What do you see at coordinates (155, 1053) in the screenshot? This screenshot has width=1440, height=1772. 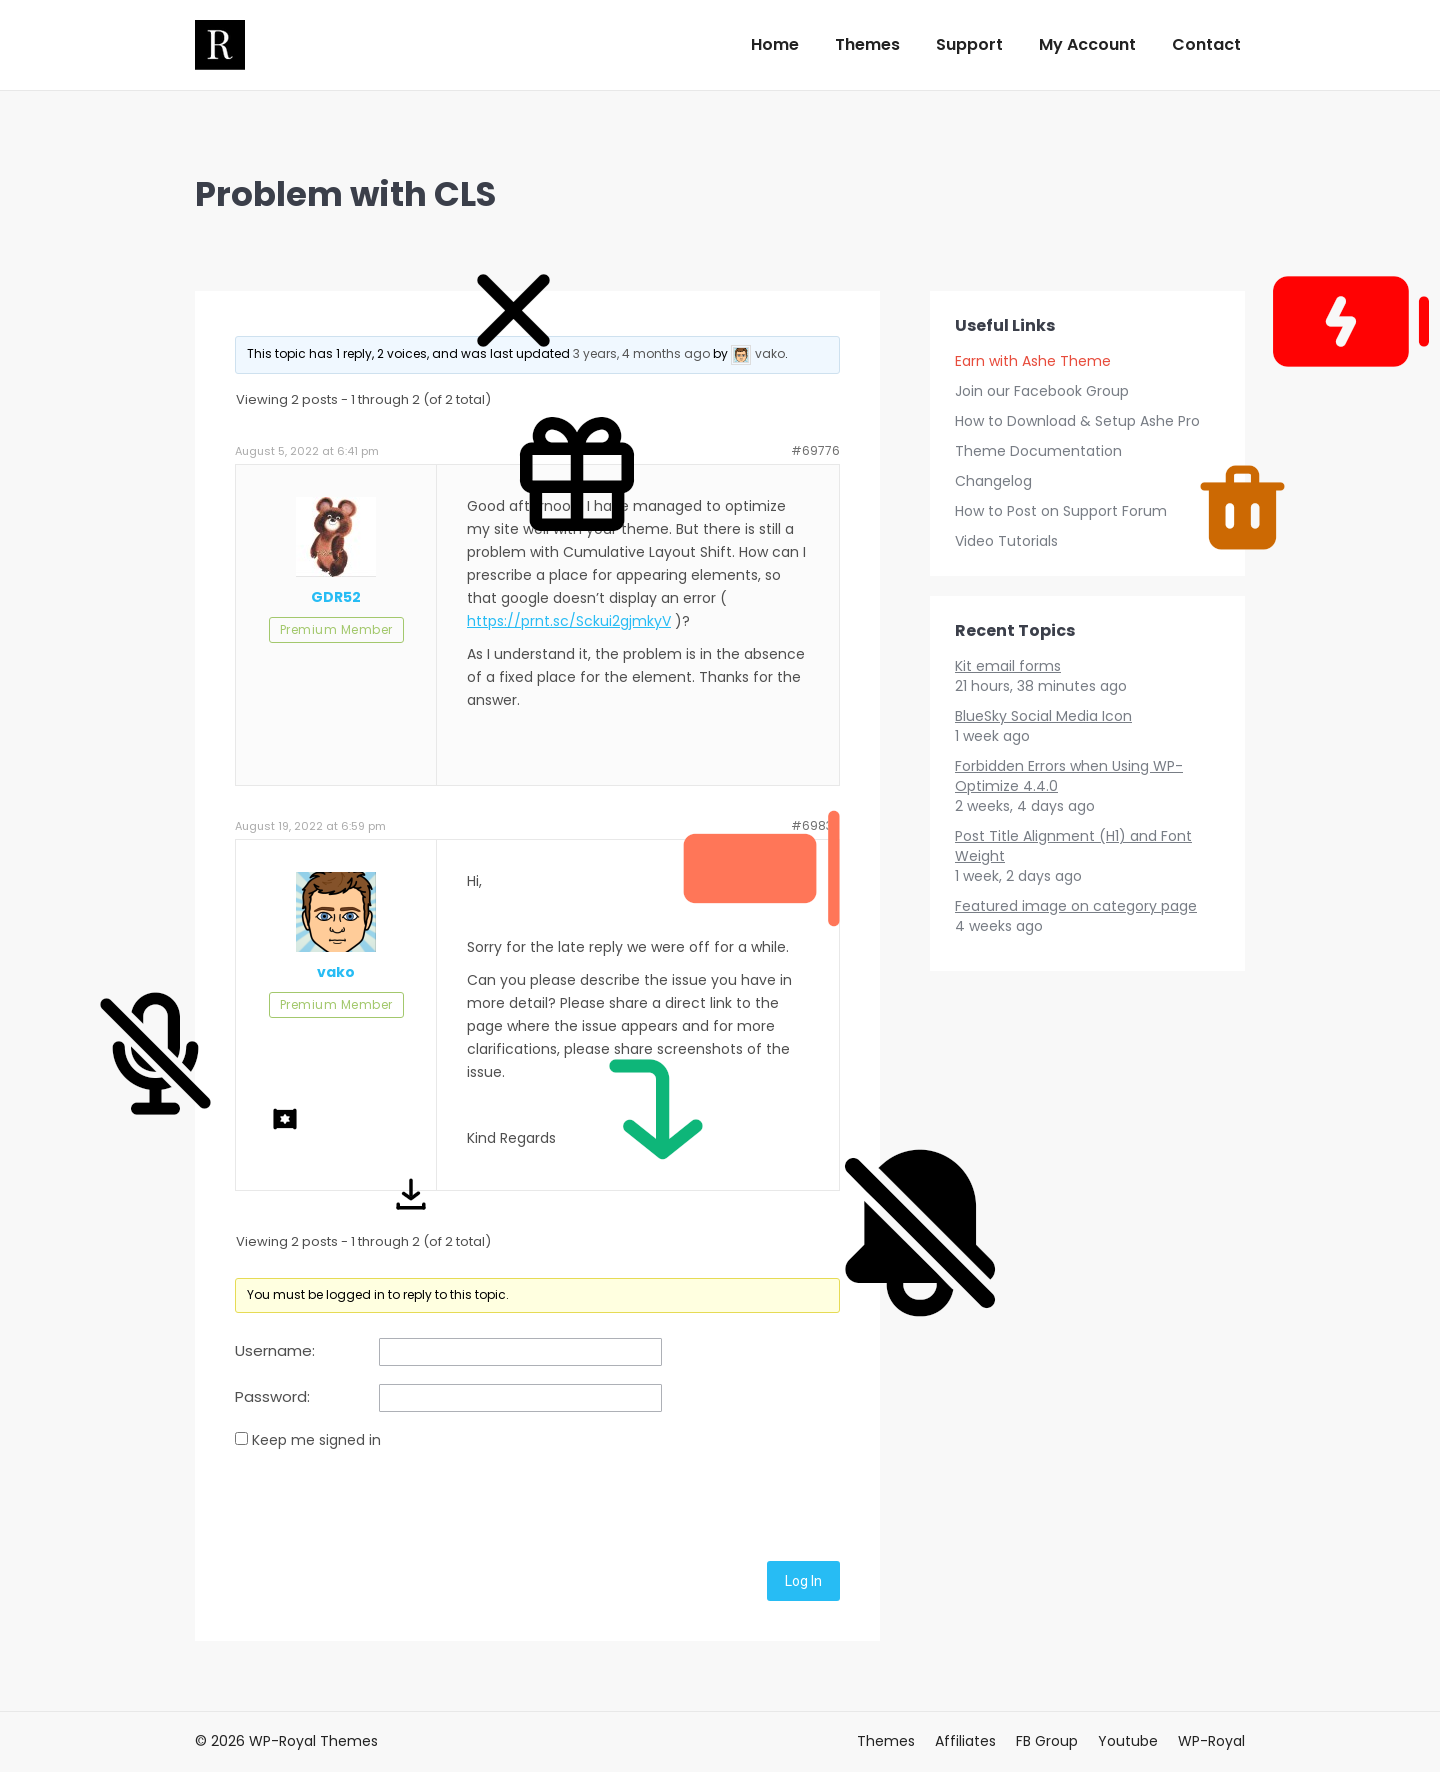 I see `mute your microphone` at bounding box center [155, 1053].